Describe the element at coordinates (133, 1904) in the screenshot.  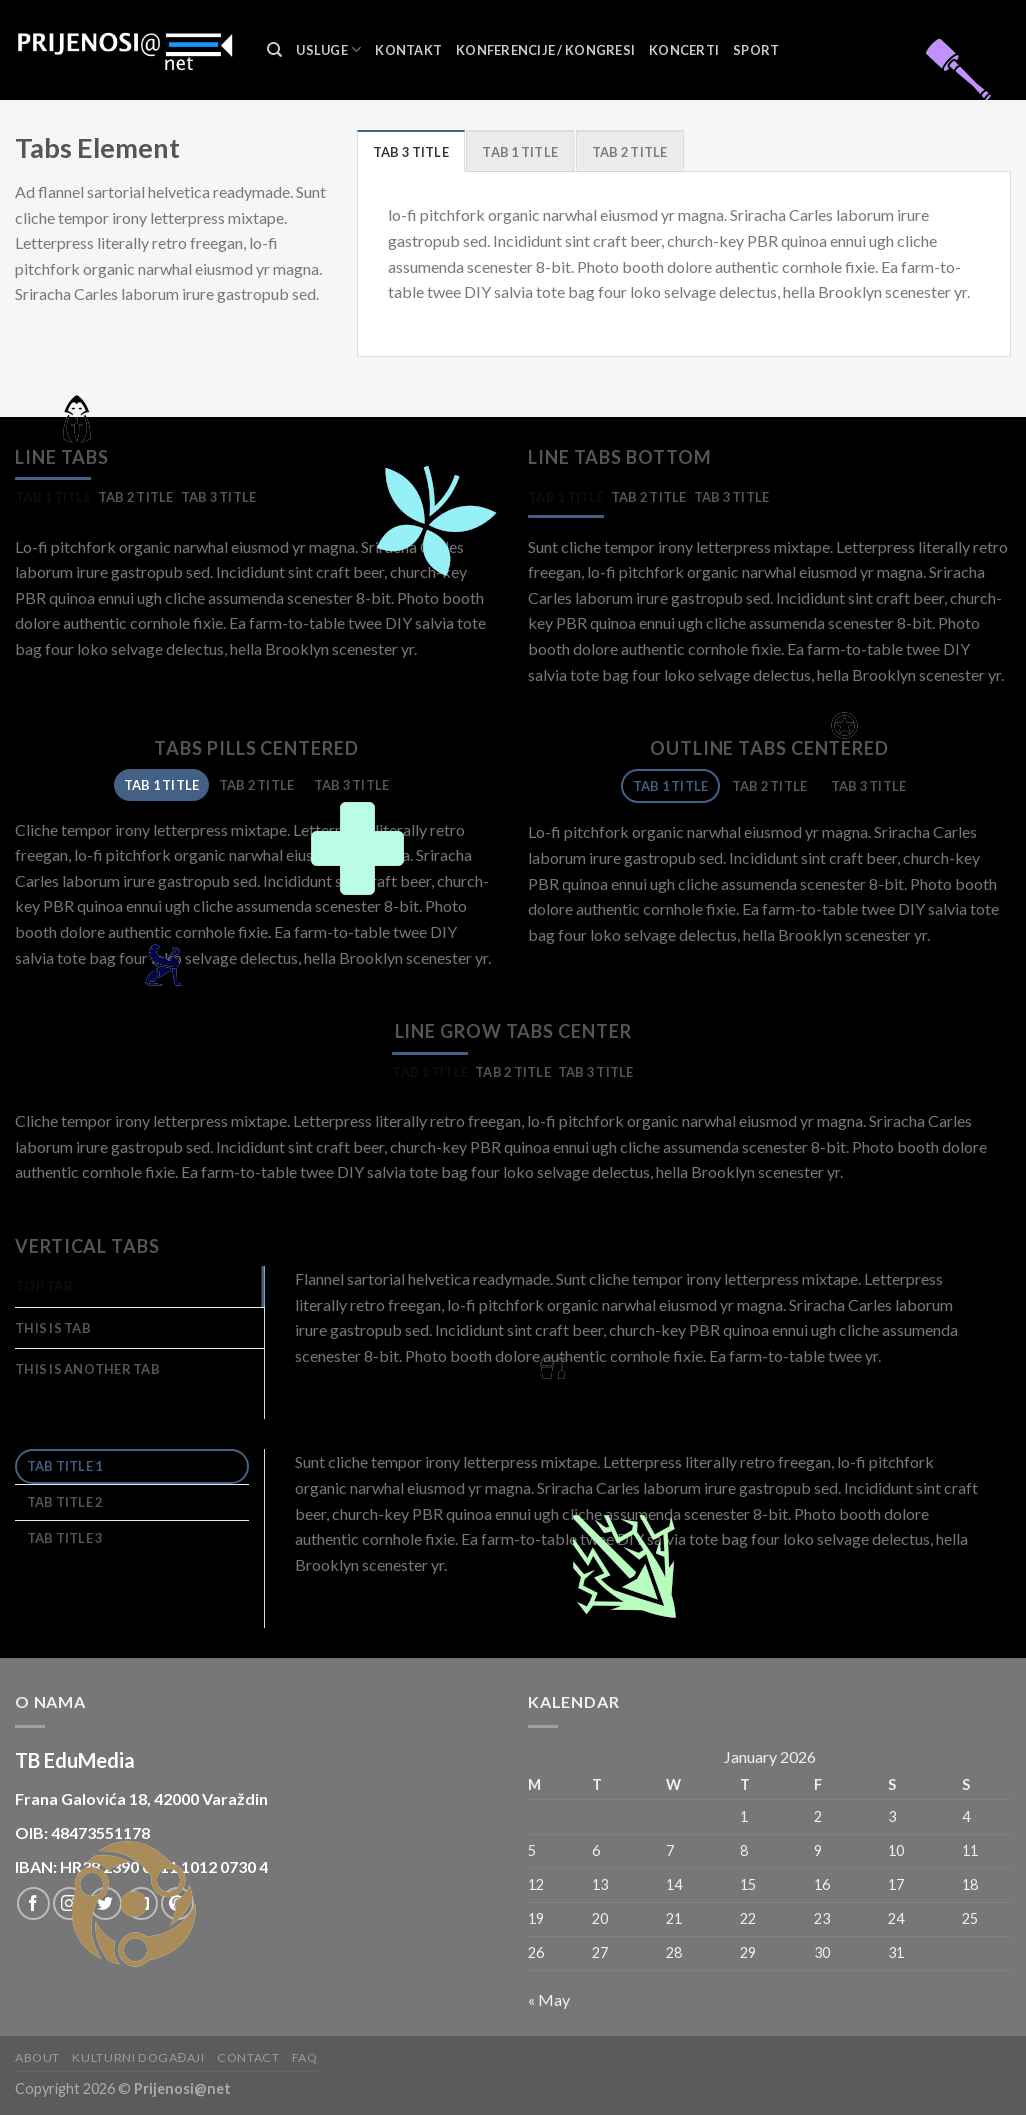
I see `decorative symbol representing infinity or interconnection` at that location.